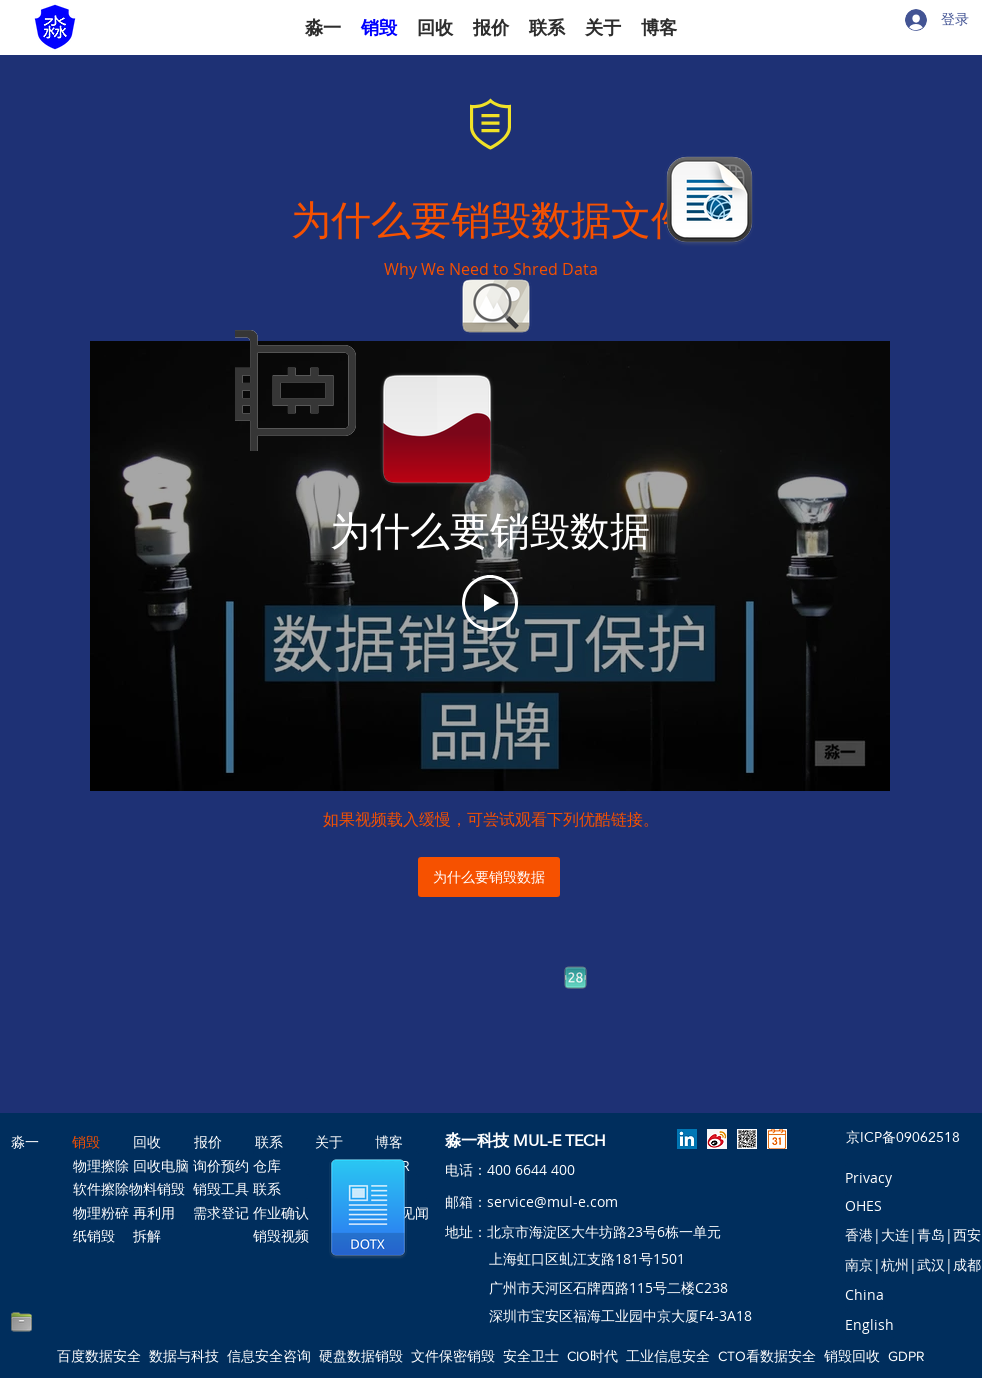 The width and height of the screenshot is (982, 1378). What do you see at coordinates (21, 1321) in the screenshot?
I see `open the file manager application` at bounding box center [21, 1321].